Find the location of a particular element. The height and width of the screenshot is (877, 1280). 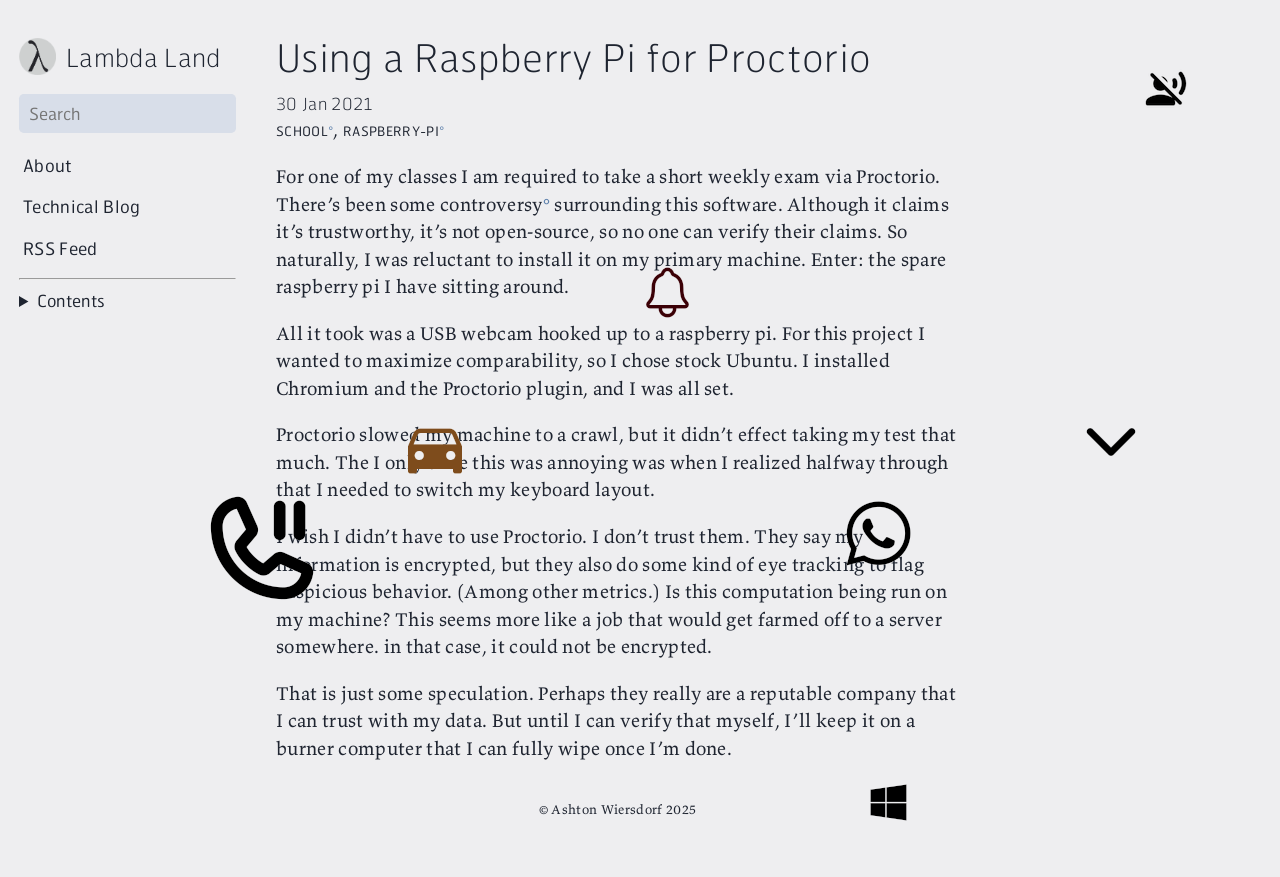

mute voice narration or screen reader is located at coordinates (1166, 89).